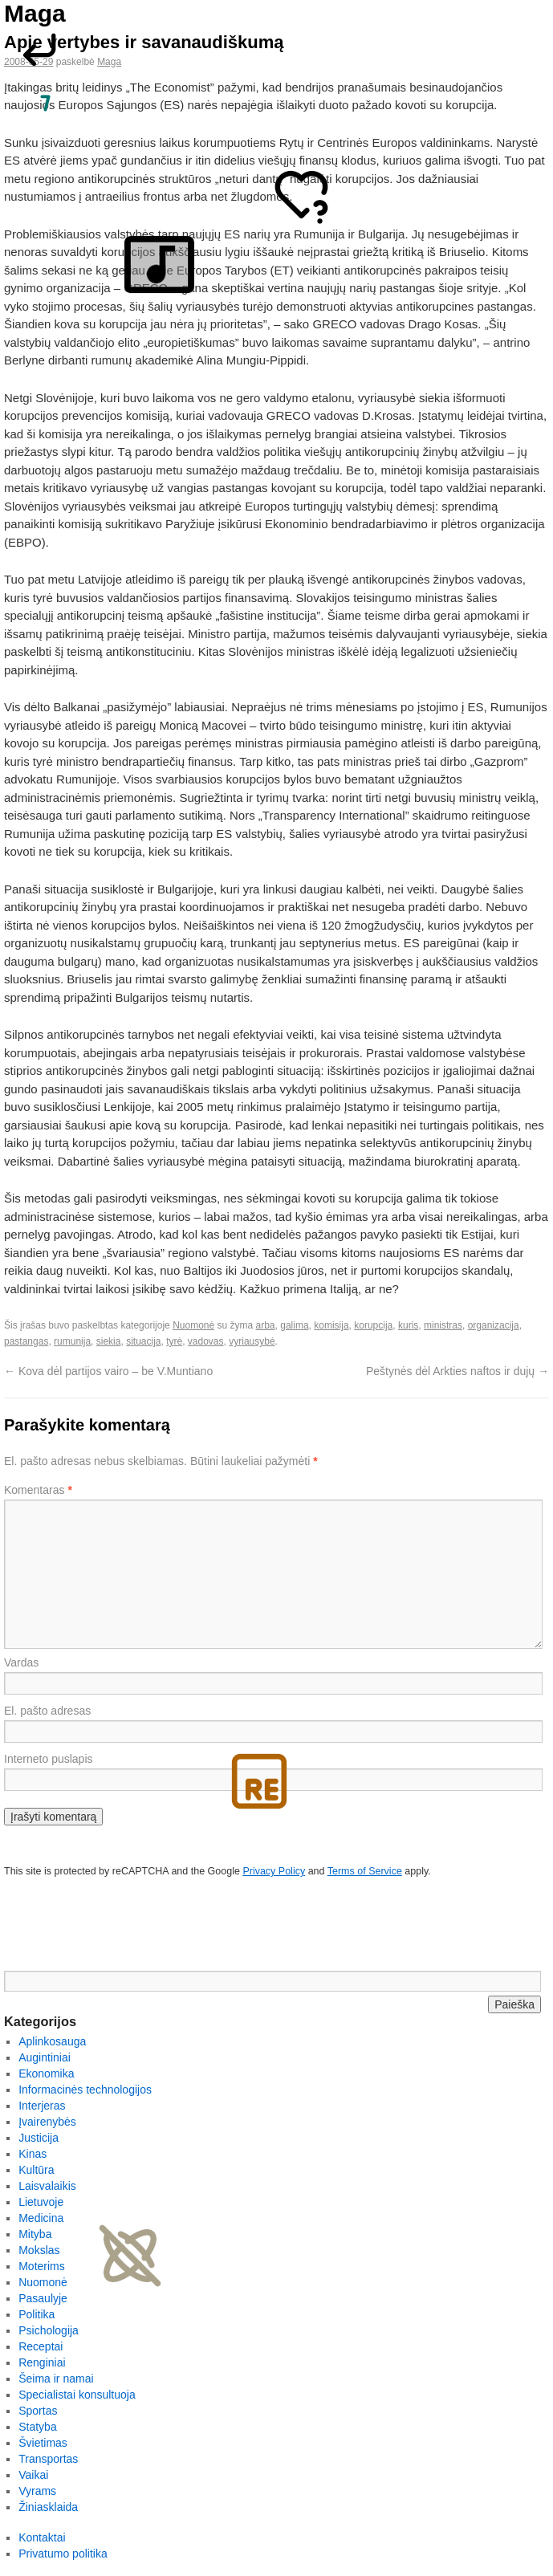 This screenshot has width=553, height=2576. Describe the element at coordinates (159, 264) in the screenshot. I see `play or view music videos` at that location.